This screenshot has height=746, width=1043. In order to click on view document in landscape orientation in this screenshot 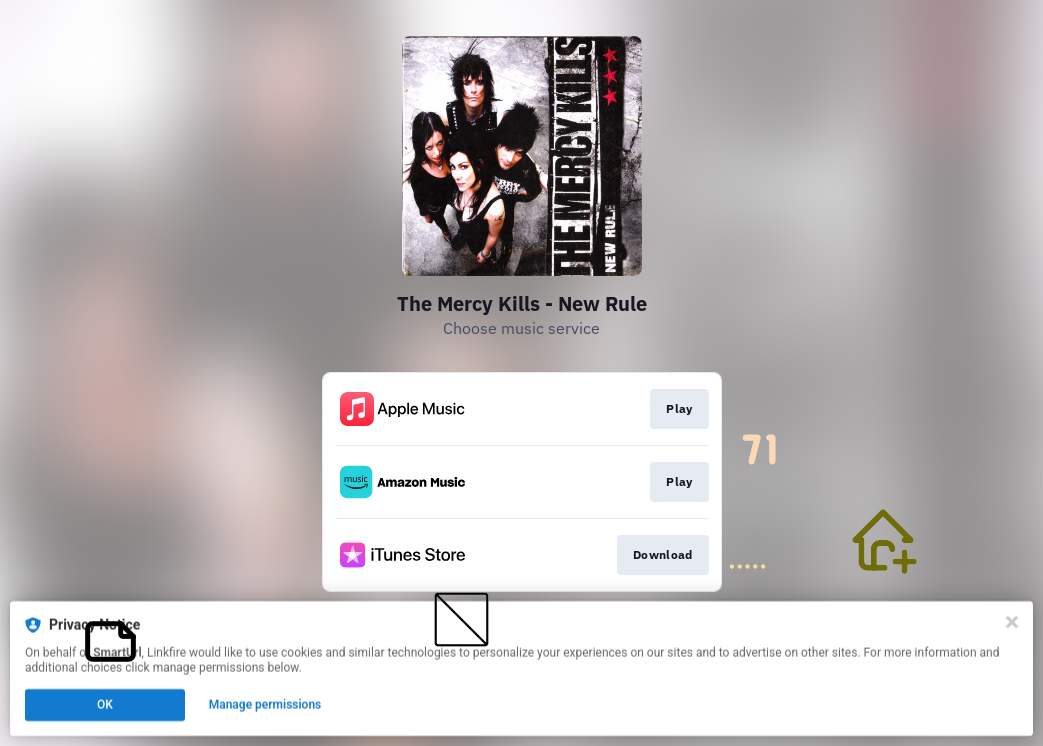, I will do `click(110, 641)`.